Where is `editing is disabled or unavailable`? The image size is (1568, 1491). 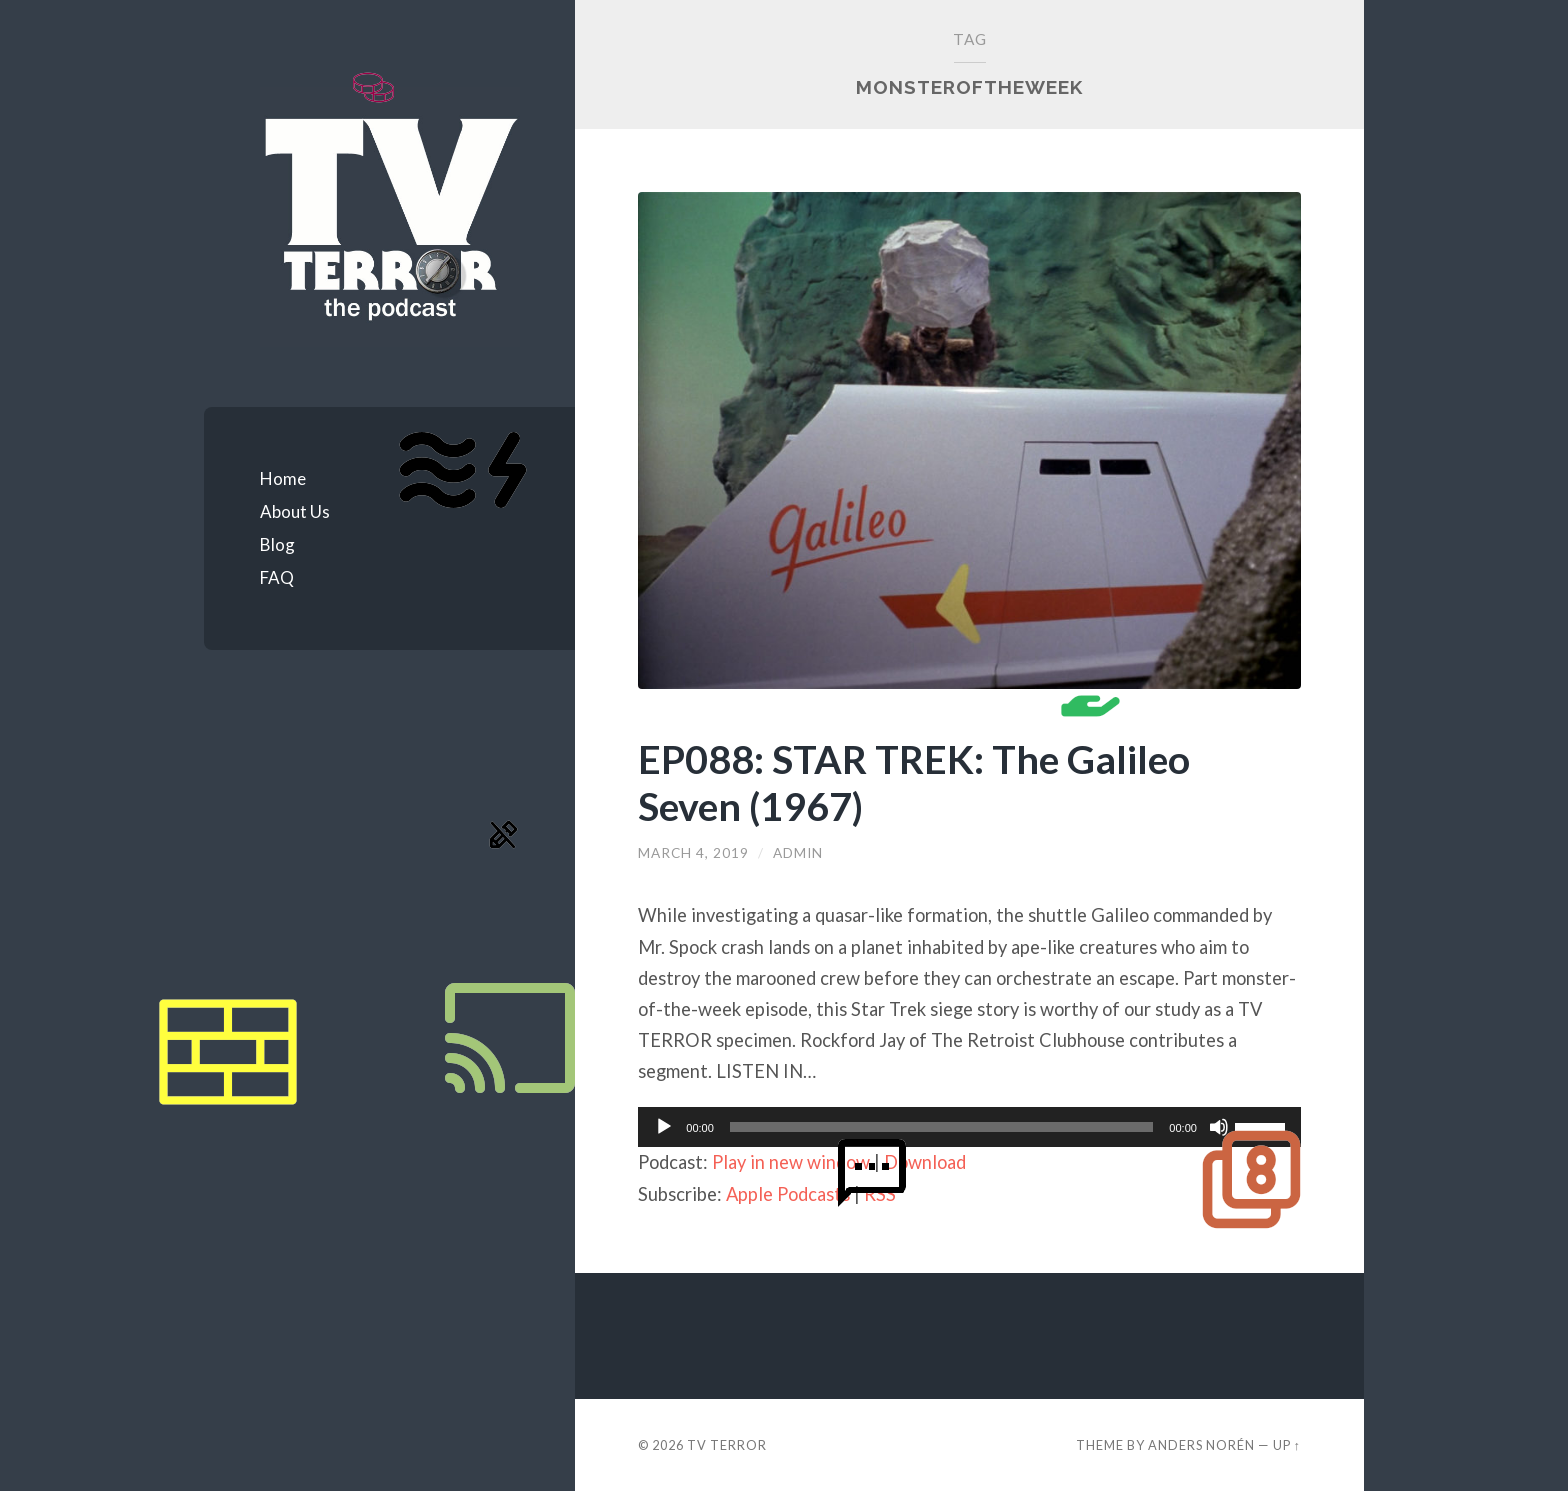
editing is disabled or unavailable is located at coordinates (503, 835).